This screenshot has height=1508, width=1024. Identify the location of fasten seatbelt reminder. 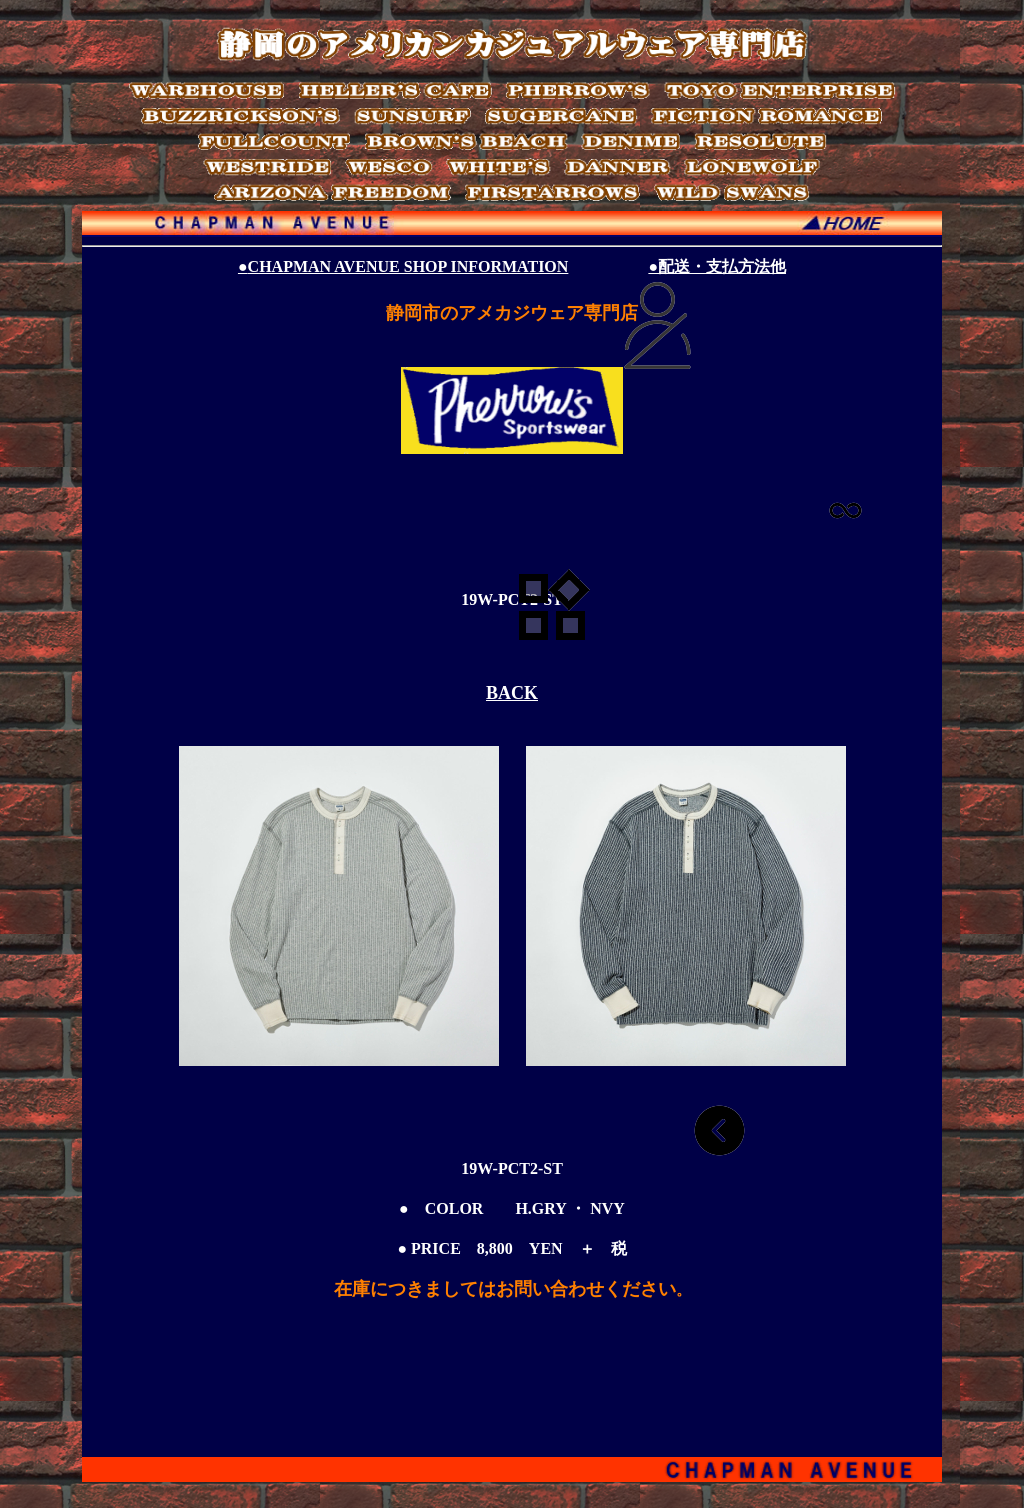
(657, 325).